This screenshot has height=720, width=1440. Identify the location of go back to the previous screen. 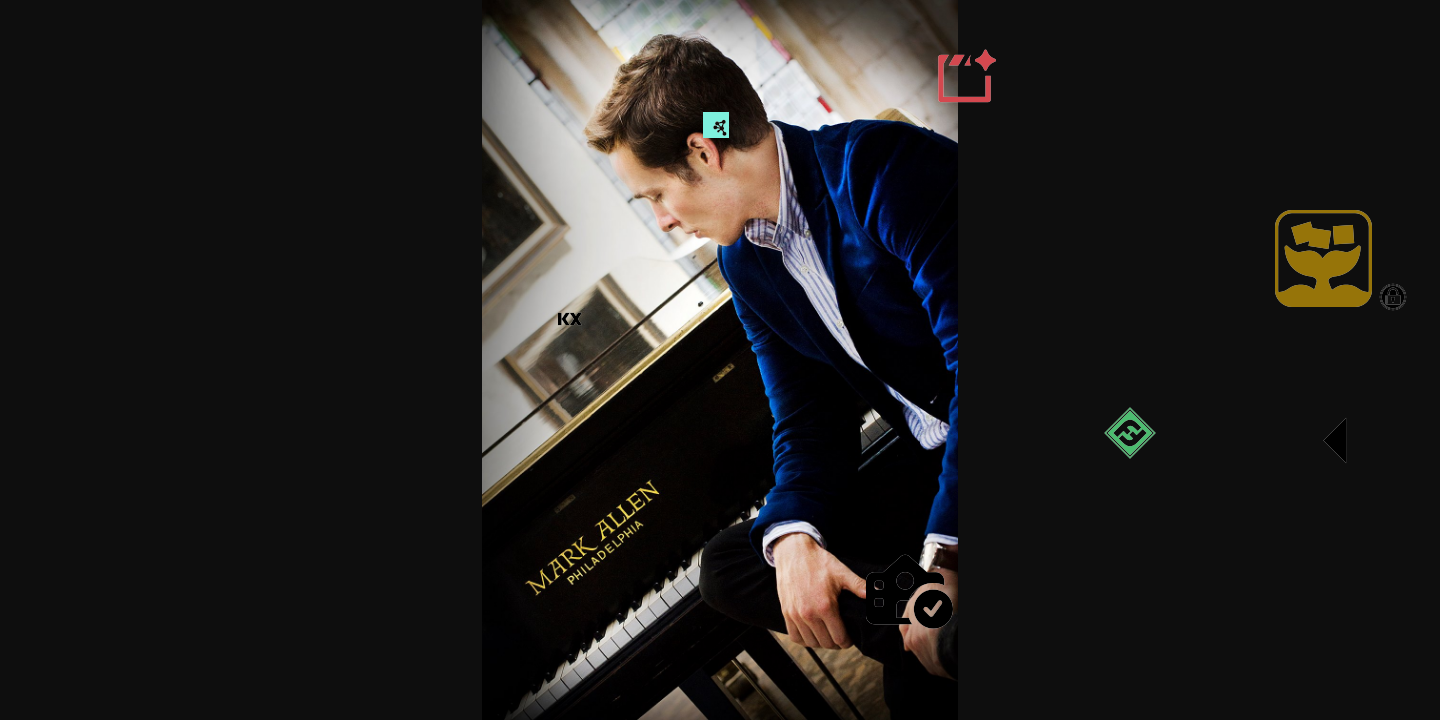
(1338, 440).